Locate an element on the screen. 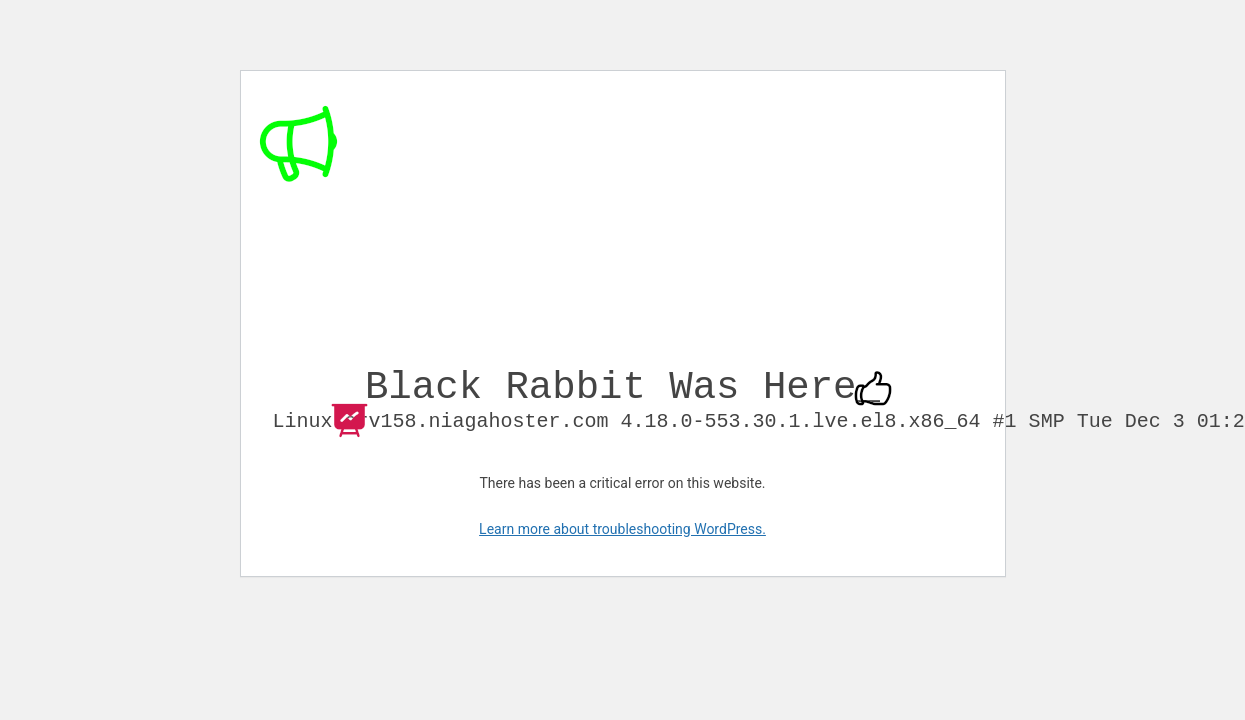  view presentation or slideshow is located at coordinates (349, 420).